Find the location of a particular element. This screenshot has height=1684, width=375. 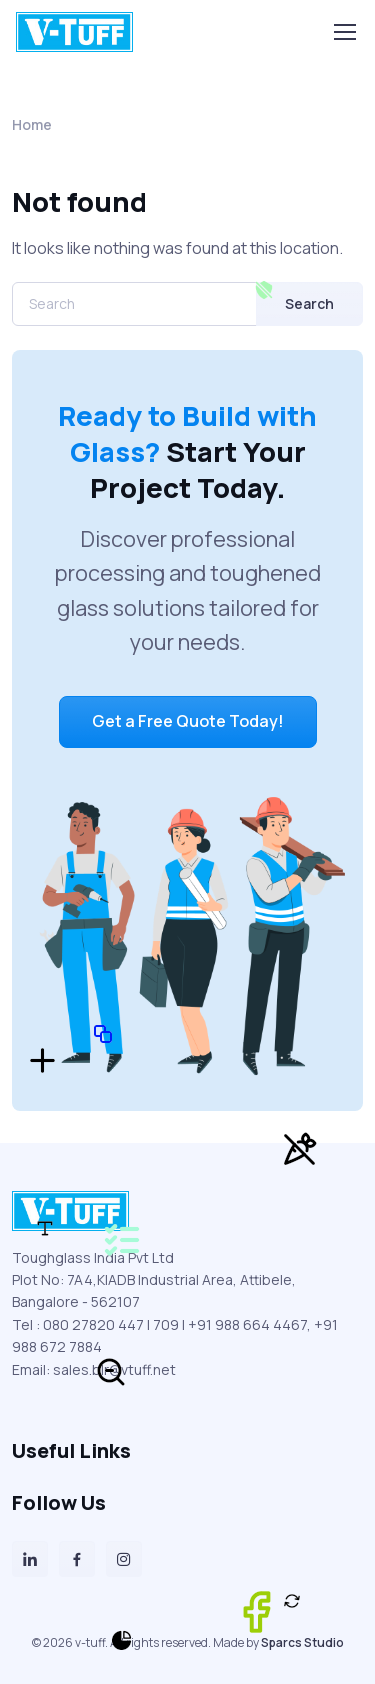

add a new item is located at coordinates (42, 1060).